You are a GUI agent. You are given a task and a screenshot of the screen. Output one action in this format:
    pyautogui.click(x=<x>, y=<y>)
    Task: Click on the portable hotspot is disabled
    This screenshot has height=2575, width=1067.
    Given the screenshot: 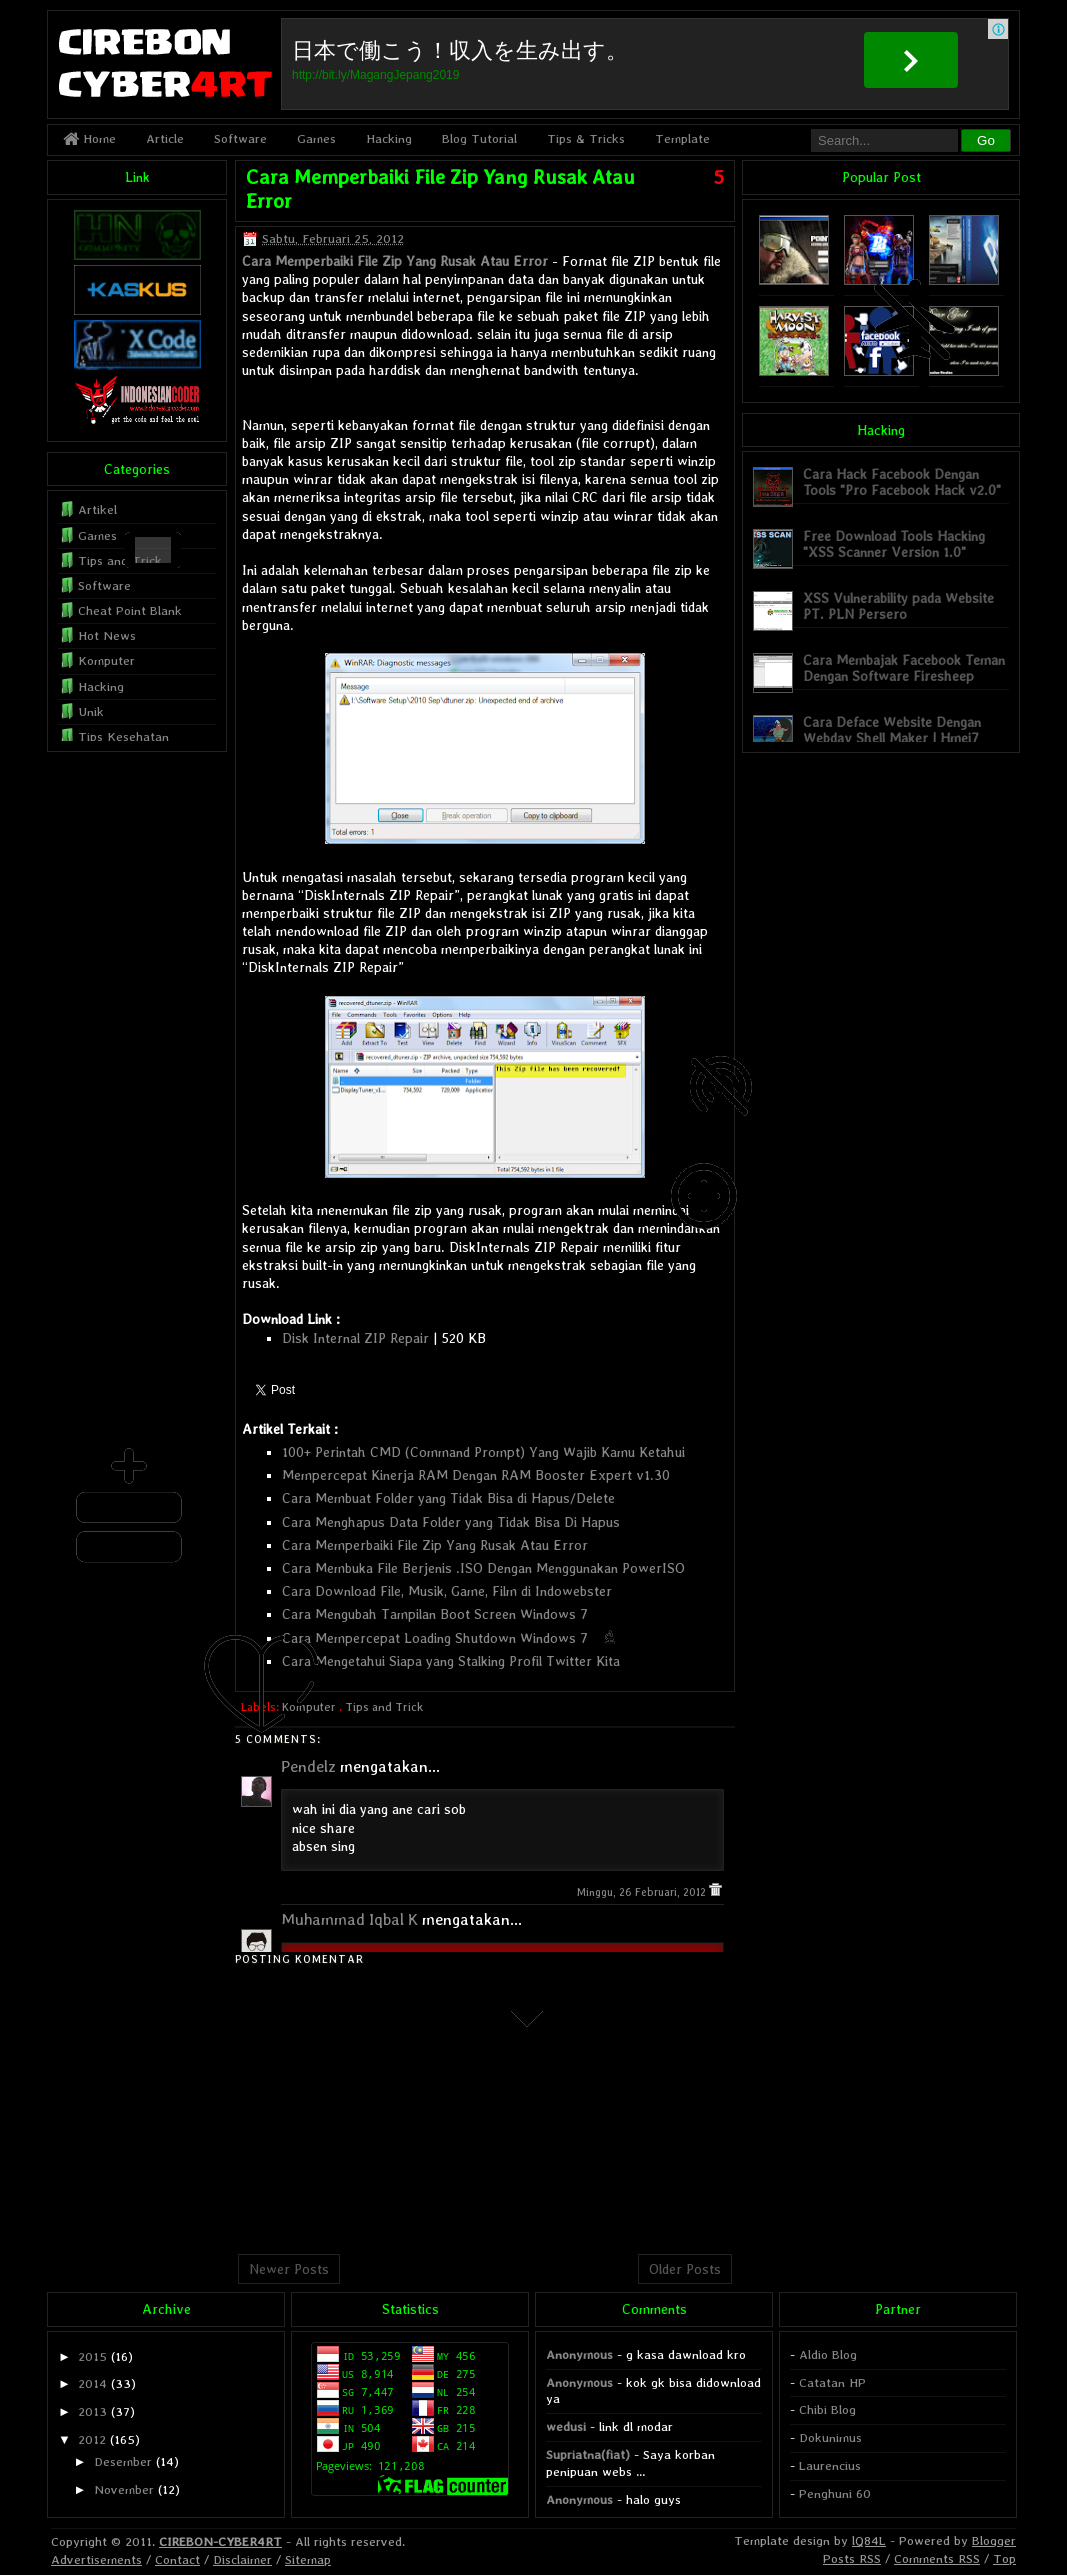 What is the action you would take?
    pyautogui.click(x=721, y=1087)
    